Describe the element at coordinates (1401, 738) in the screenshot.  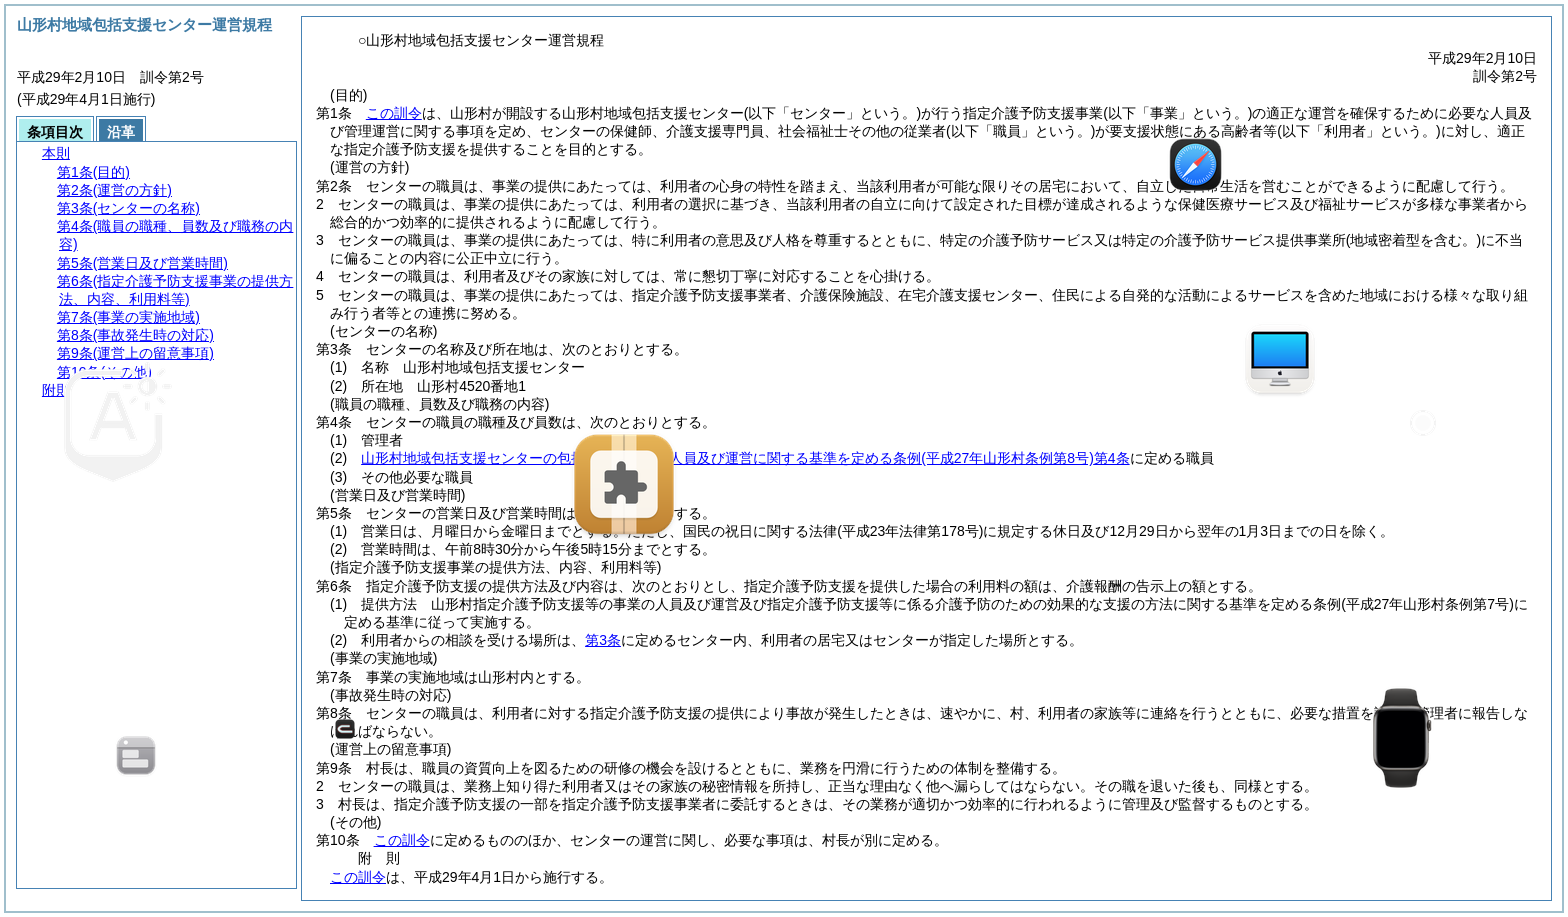
I see `apple watch series 5 device icon` at that location.